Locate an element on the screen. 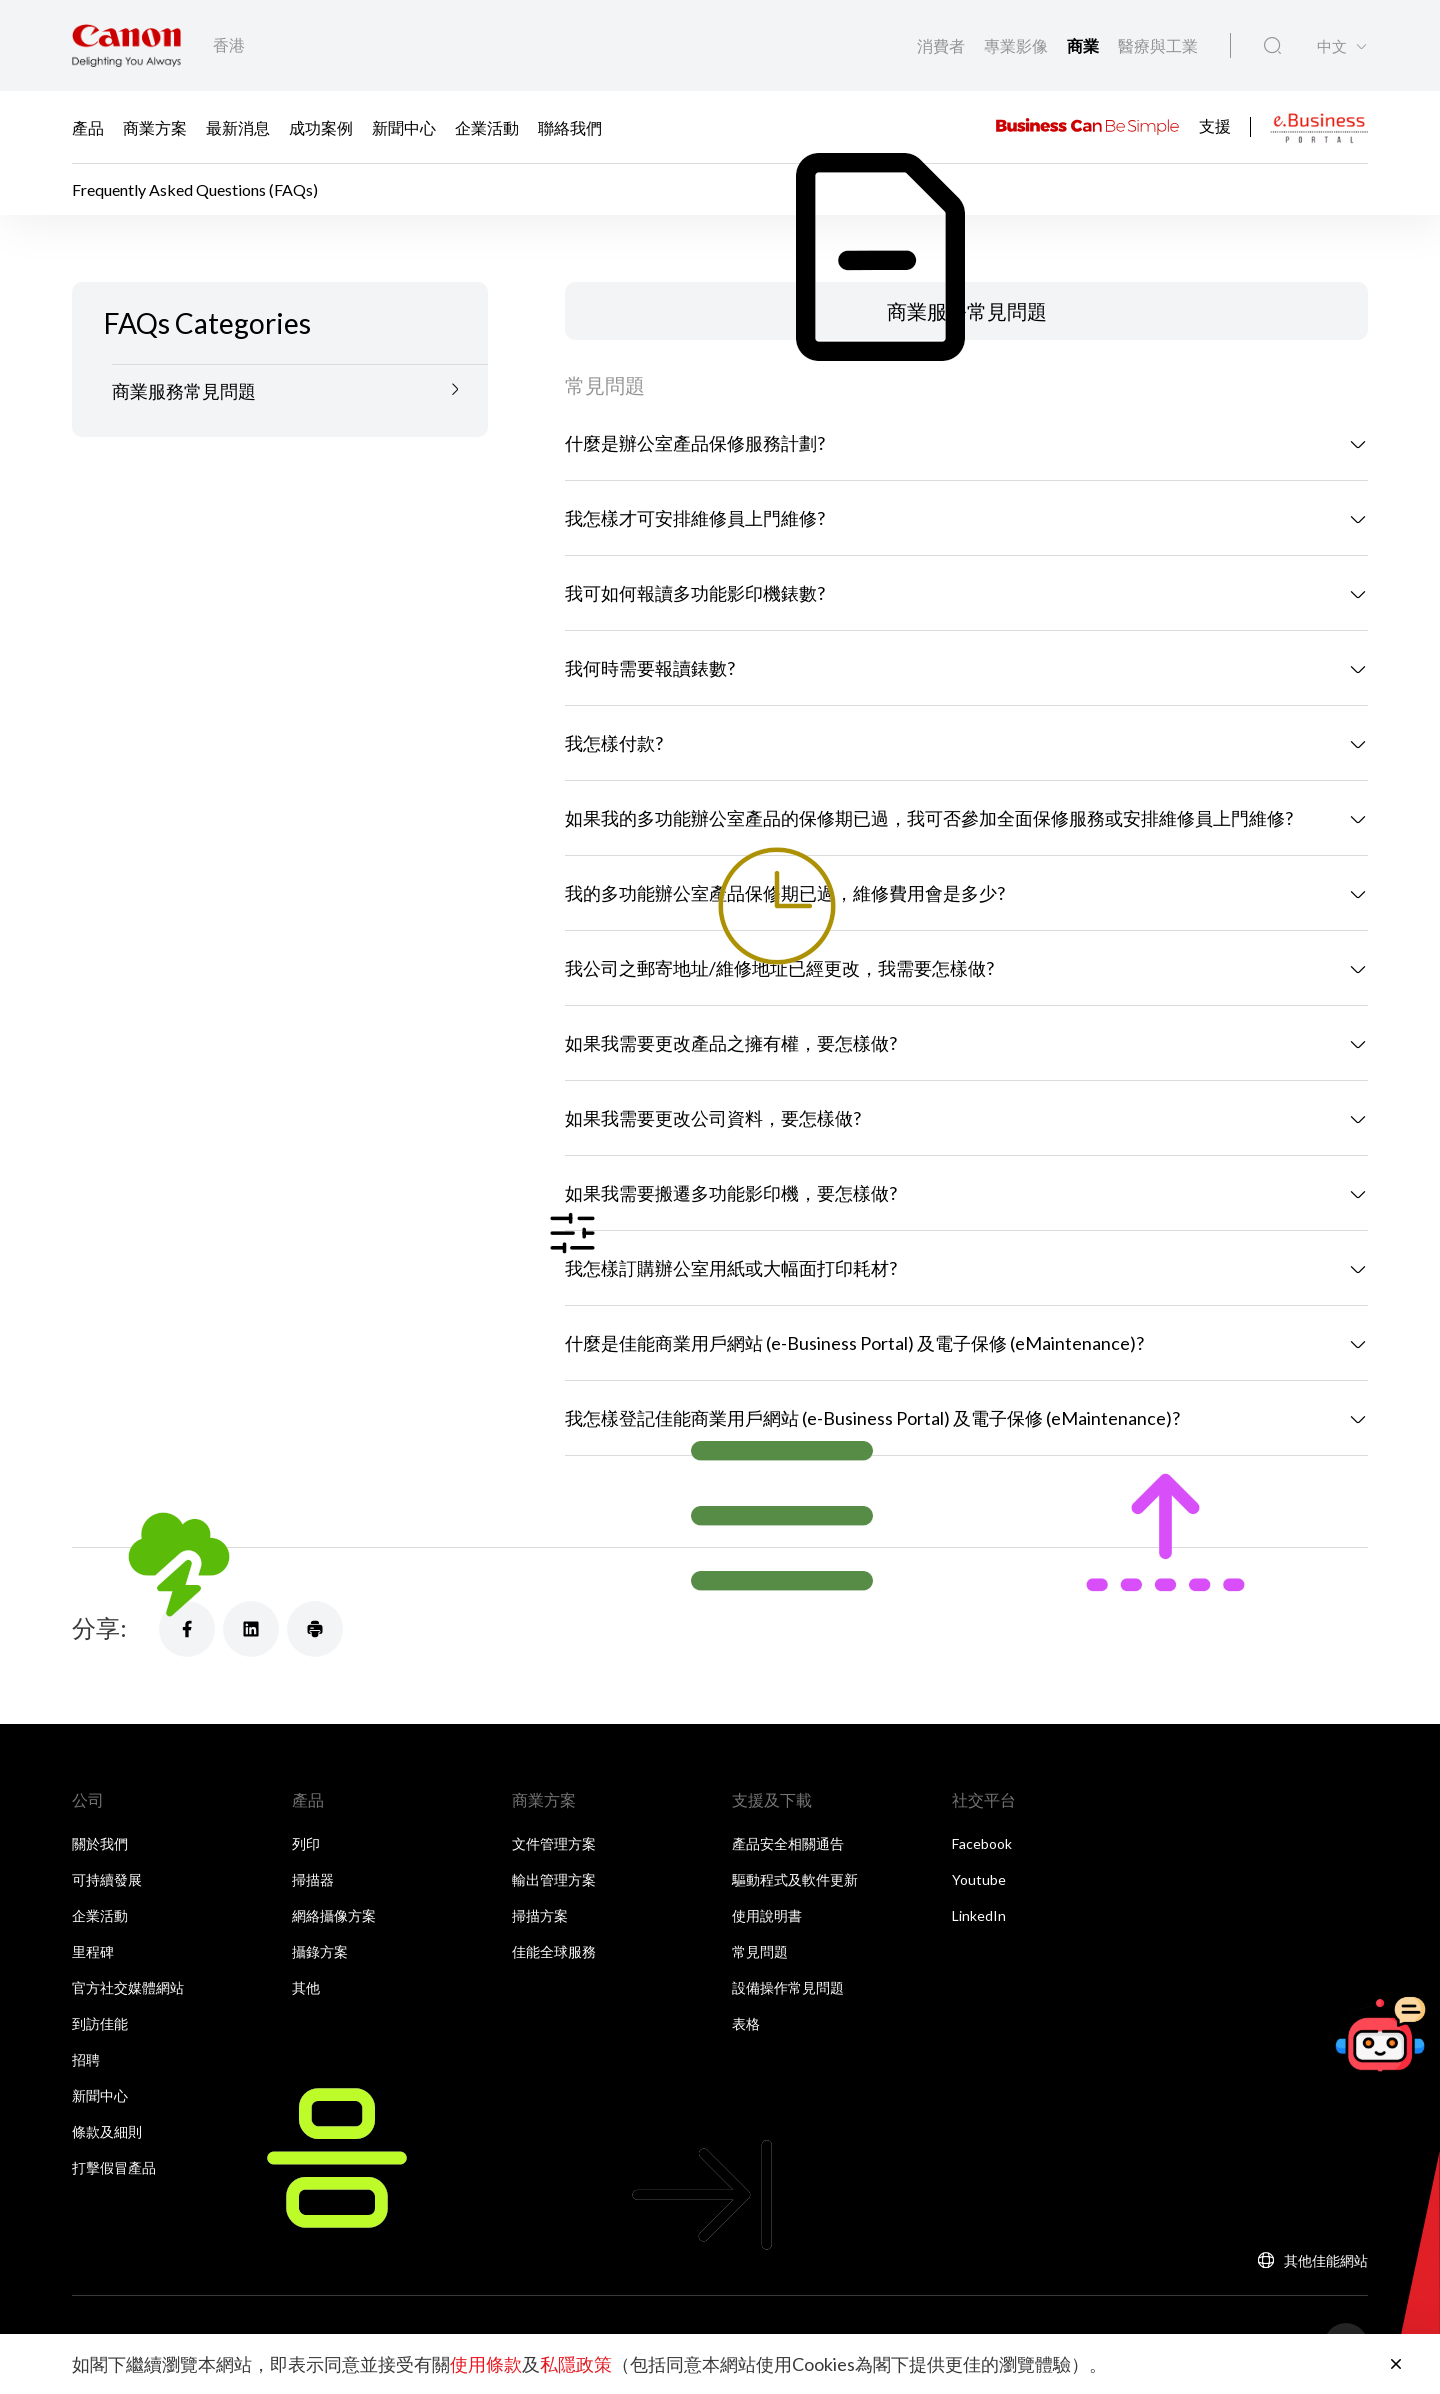 Image resolution: width=1440 pixels, height=2394 pixels. adjust settings or preferences is located at coordinates (572, 1232).